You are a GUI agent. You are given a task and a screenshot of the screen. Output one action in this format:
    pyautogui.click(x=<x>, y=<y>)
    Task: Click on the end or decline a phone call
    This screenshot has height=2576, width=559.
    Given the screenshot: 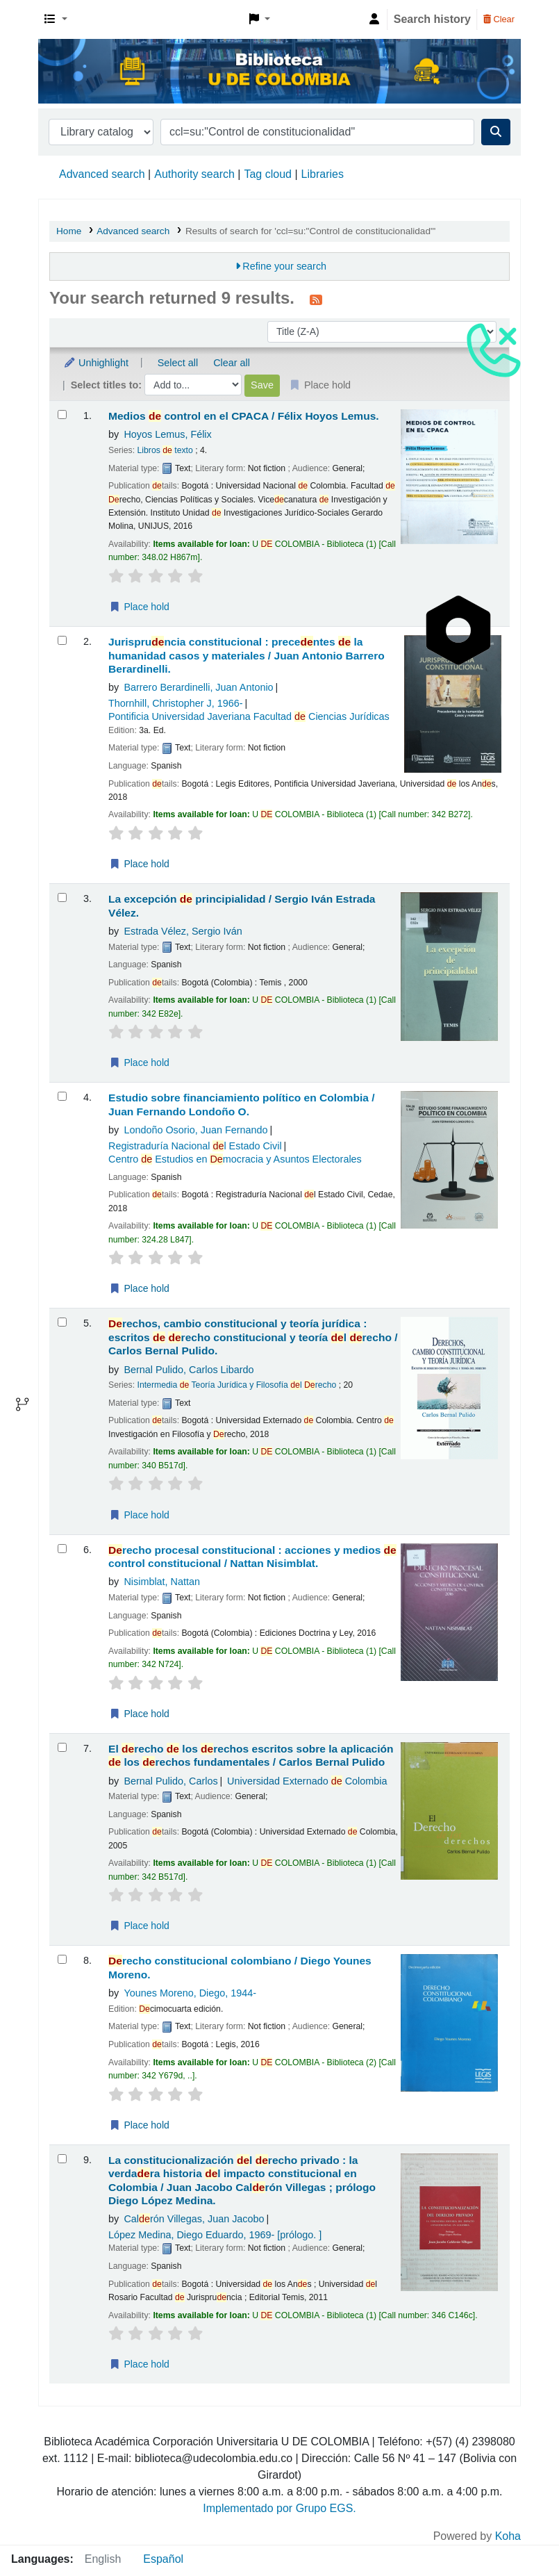 What is the action you would take?
    pyautogui.click(x=494, y=349)
    